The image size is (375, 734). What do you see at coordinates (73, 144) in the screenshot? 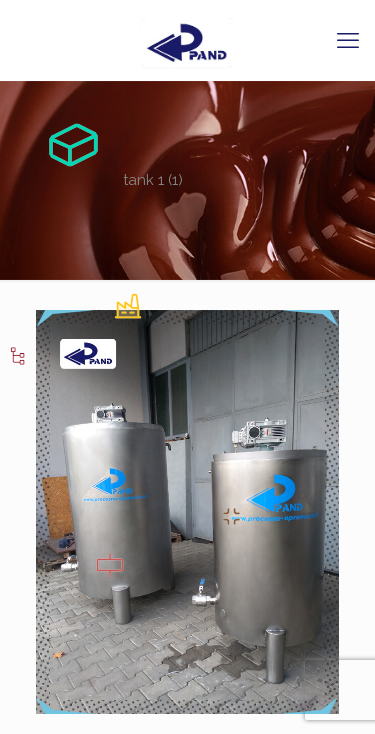
I see `represents a field or property in code structure` at bounding box center [73, 144].